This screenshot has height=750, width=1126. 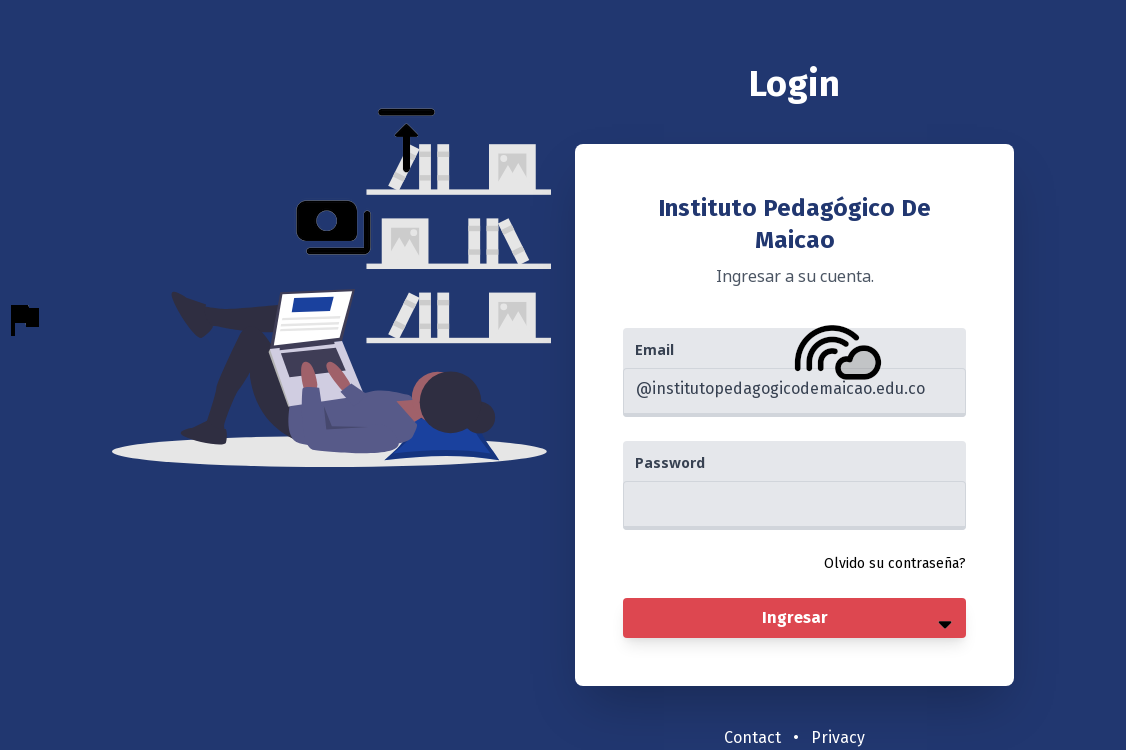 I want to click on weather forecast showing partly cloudy with rainbow, so click(x=838, y=351).